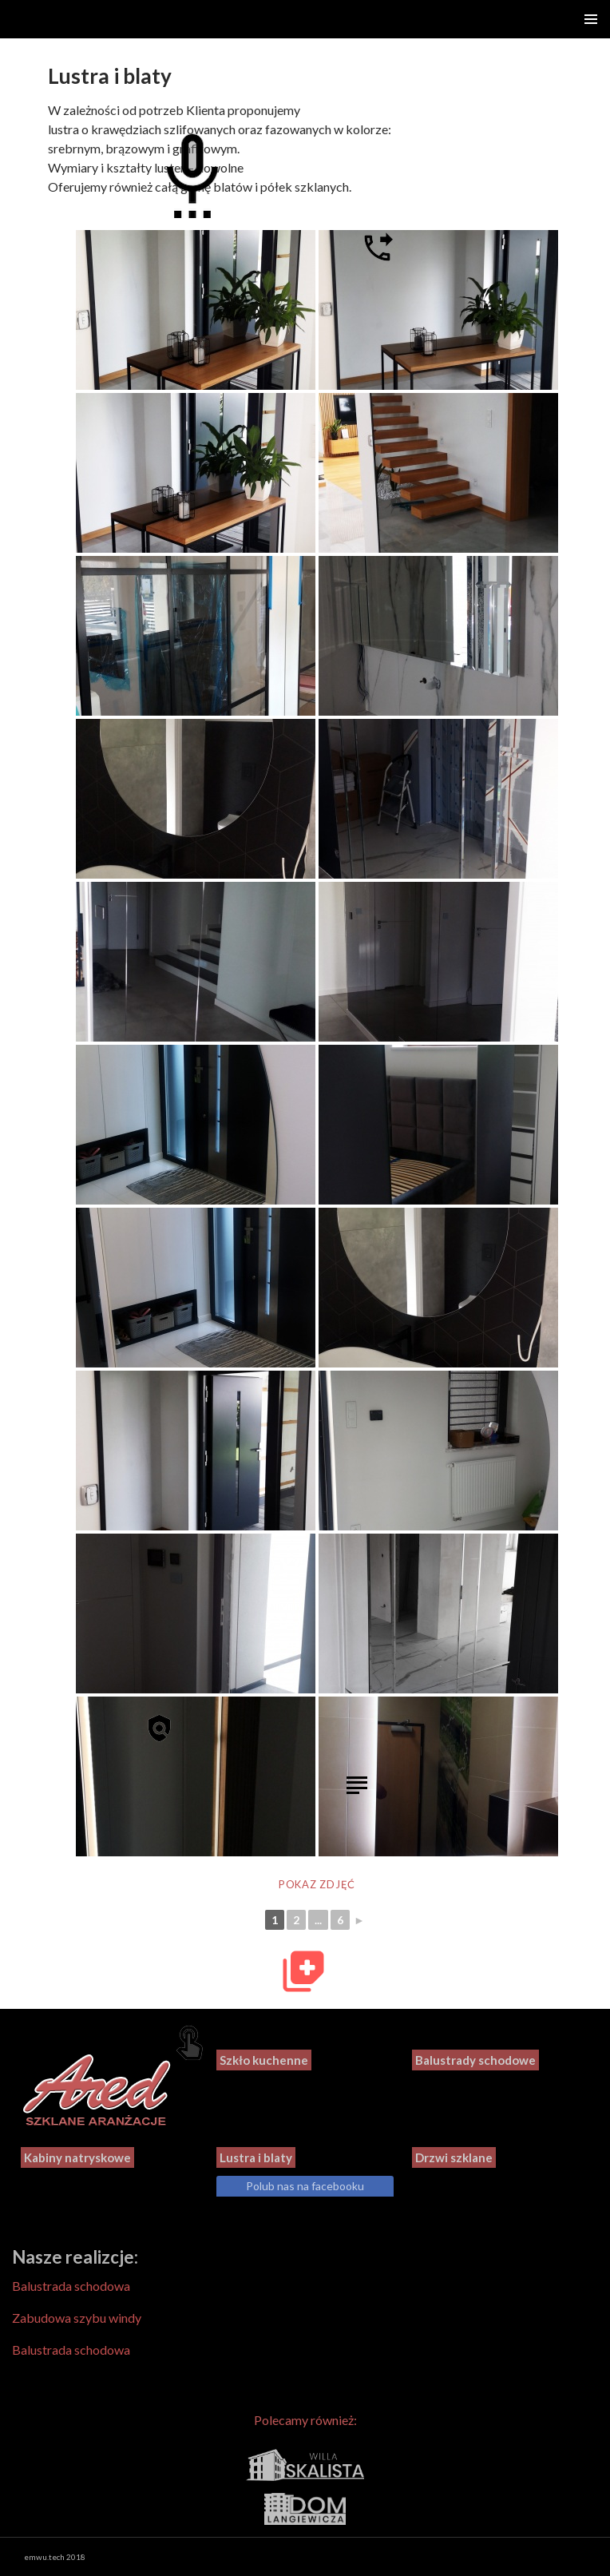  What do you see at coordinates (377, 248) in the screenshot?
I see `call forwarding is enabled` at bounding box center [377, 248].